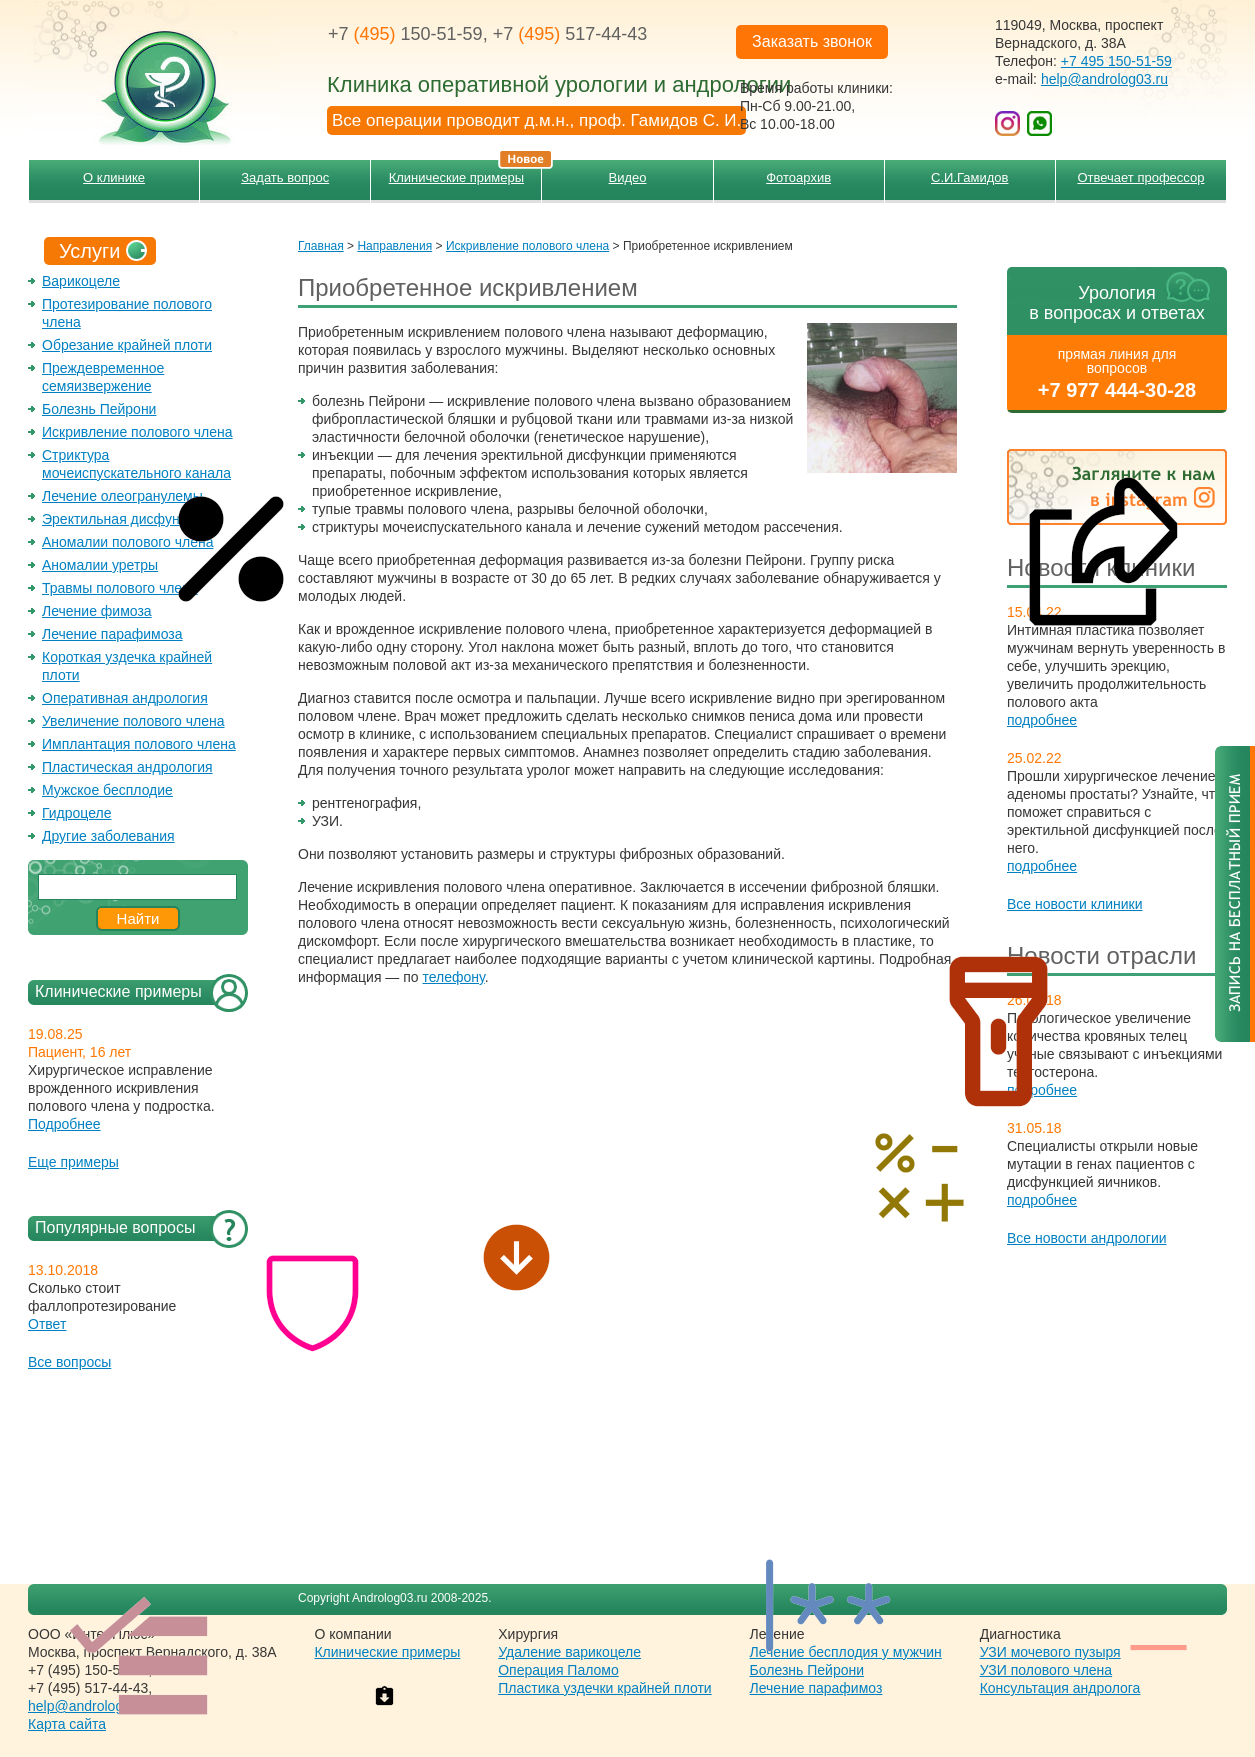 The image size is (1255, 1757). What do you see at coordinates (821, 1605) in the screenshot?
I see `enter or view password field` at bounding box center [821, 1605].